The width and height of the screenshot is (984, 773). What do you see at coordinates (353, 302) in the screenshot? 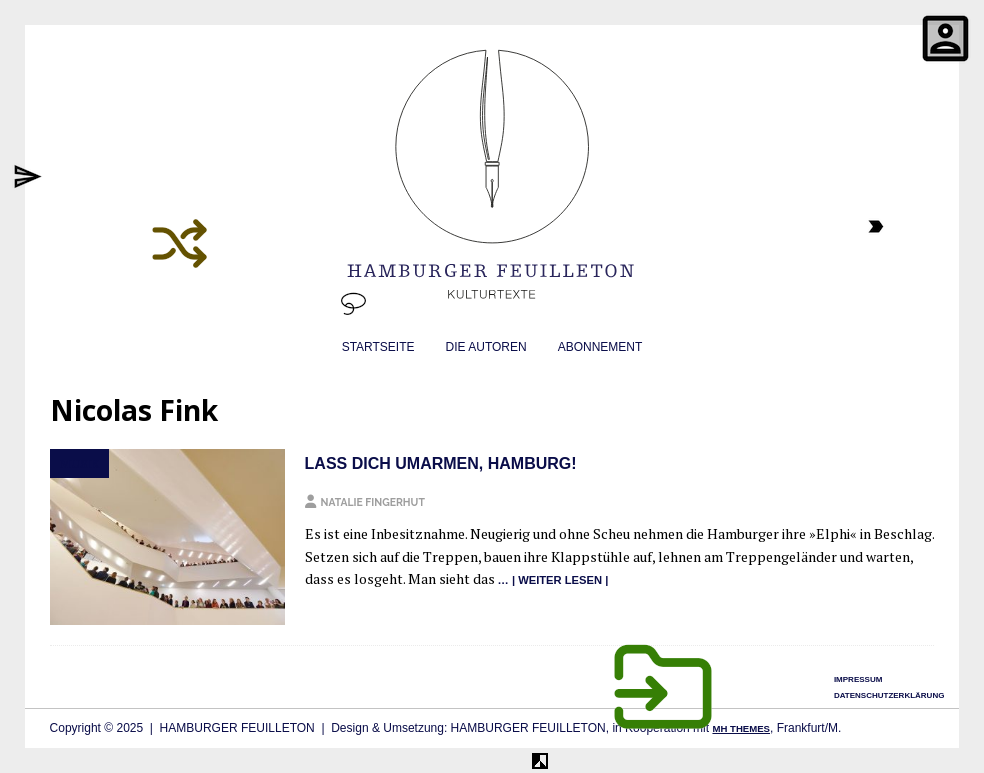
I see `use lasso selection tool` at bounding box center [353, 302].